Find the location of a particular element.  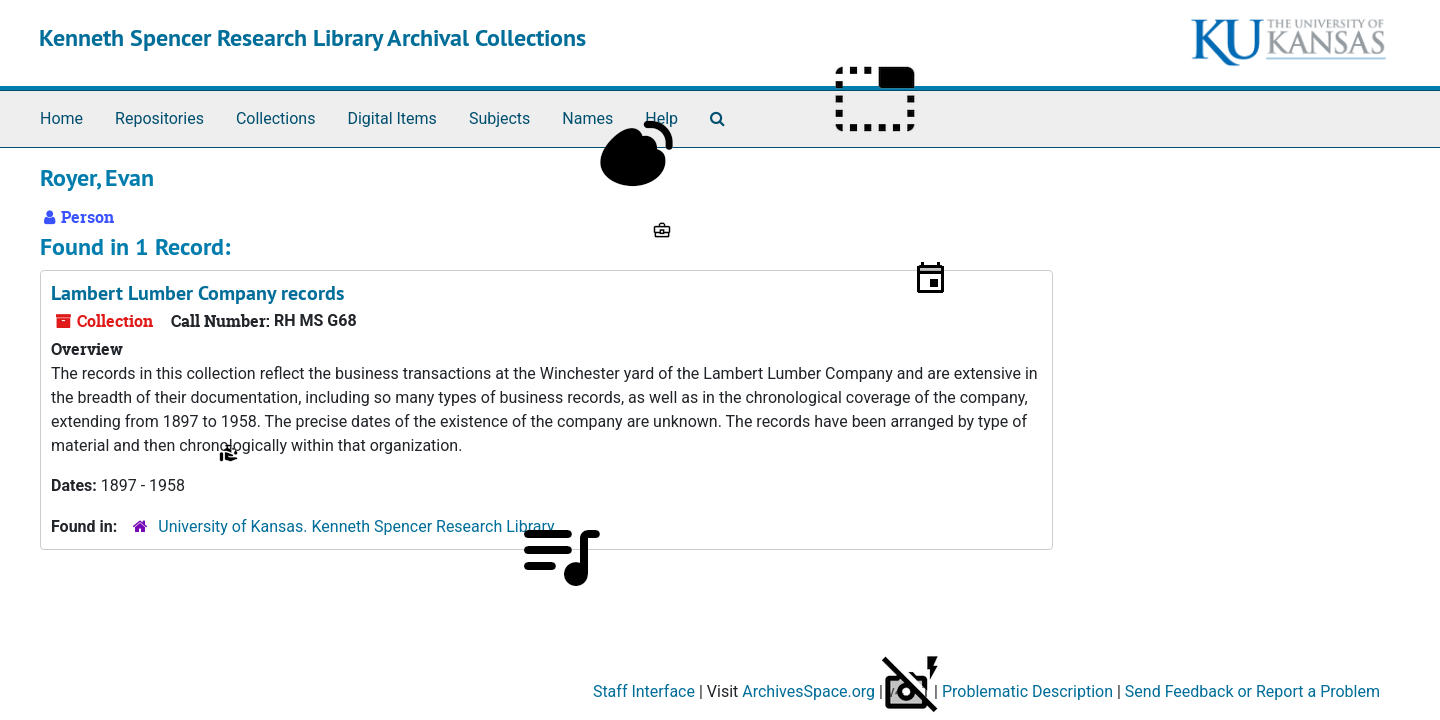

access work or business-related features is located at coordinates (662, 230).